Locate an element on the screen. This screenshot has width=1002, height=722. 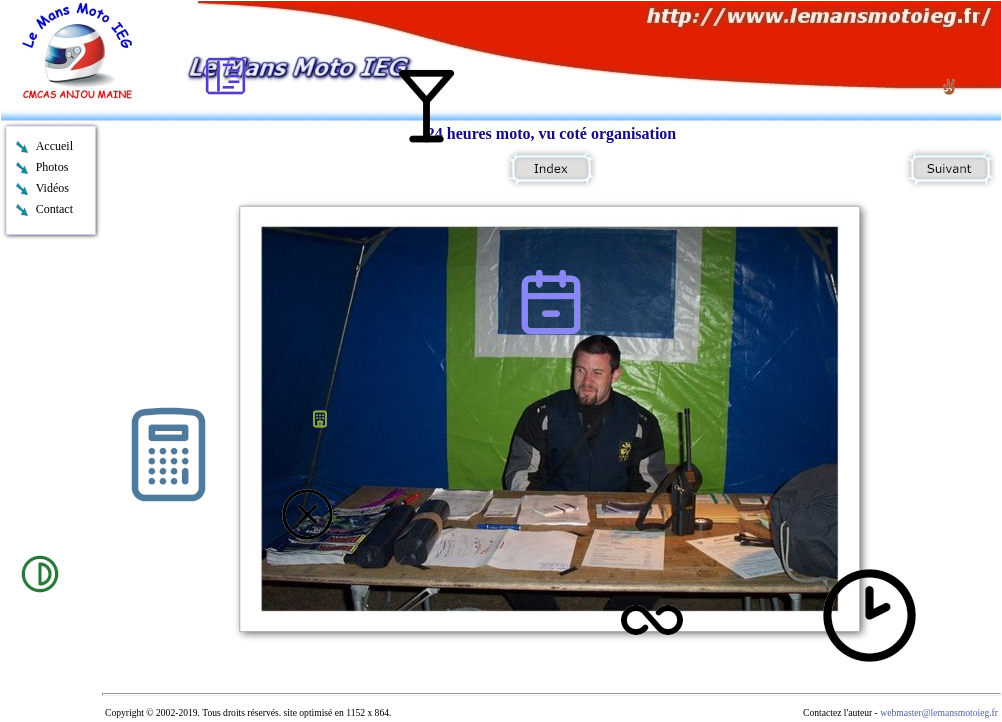
remove an event from your calendar is located at coordinates (551, 302).